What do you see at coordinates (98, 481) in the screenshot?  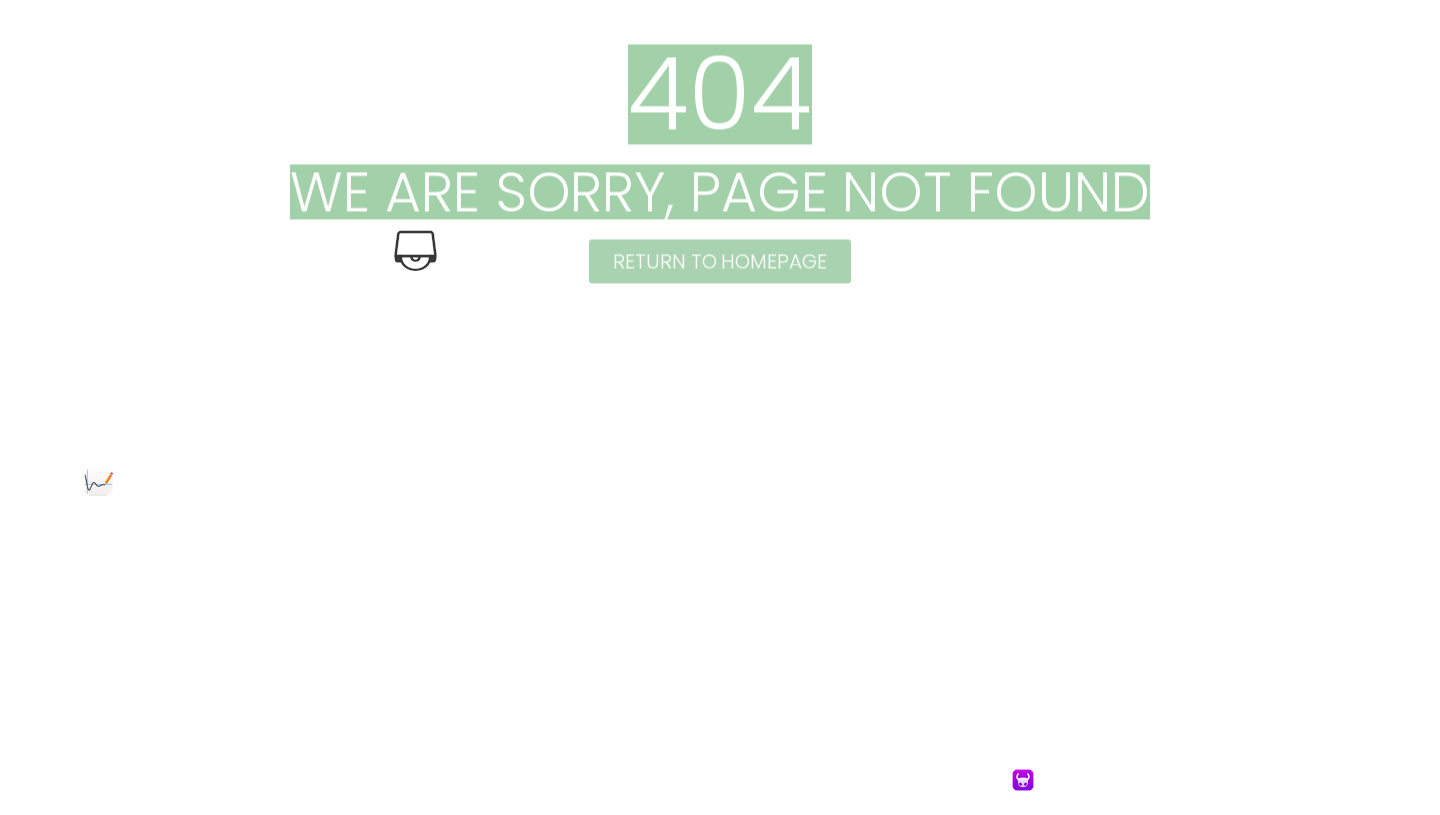 I see `open plots graphing application` at bounding box center [98, 481].